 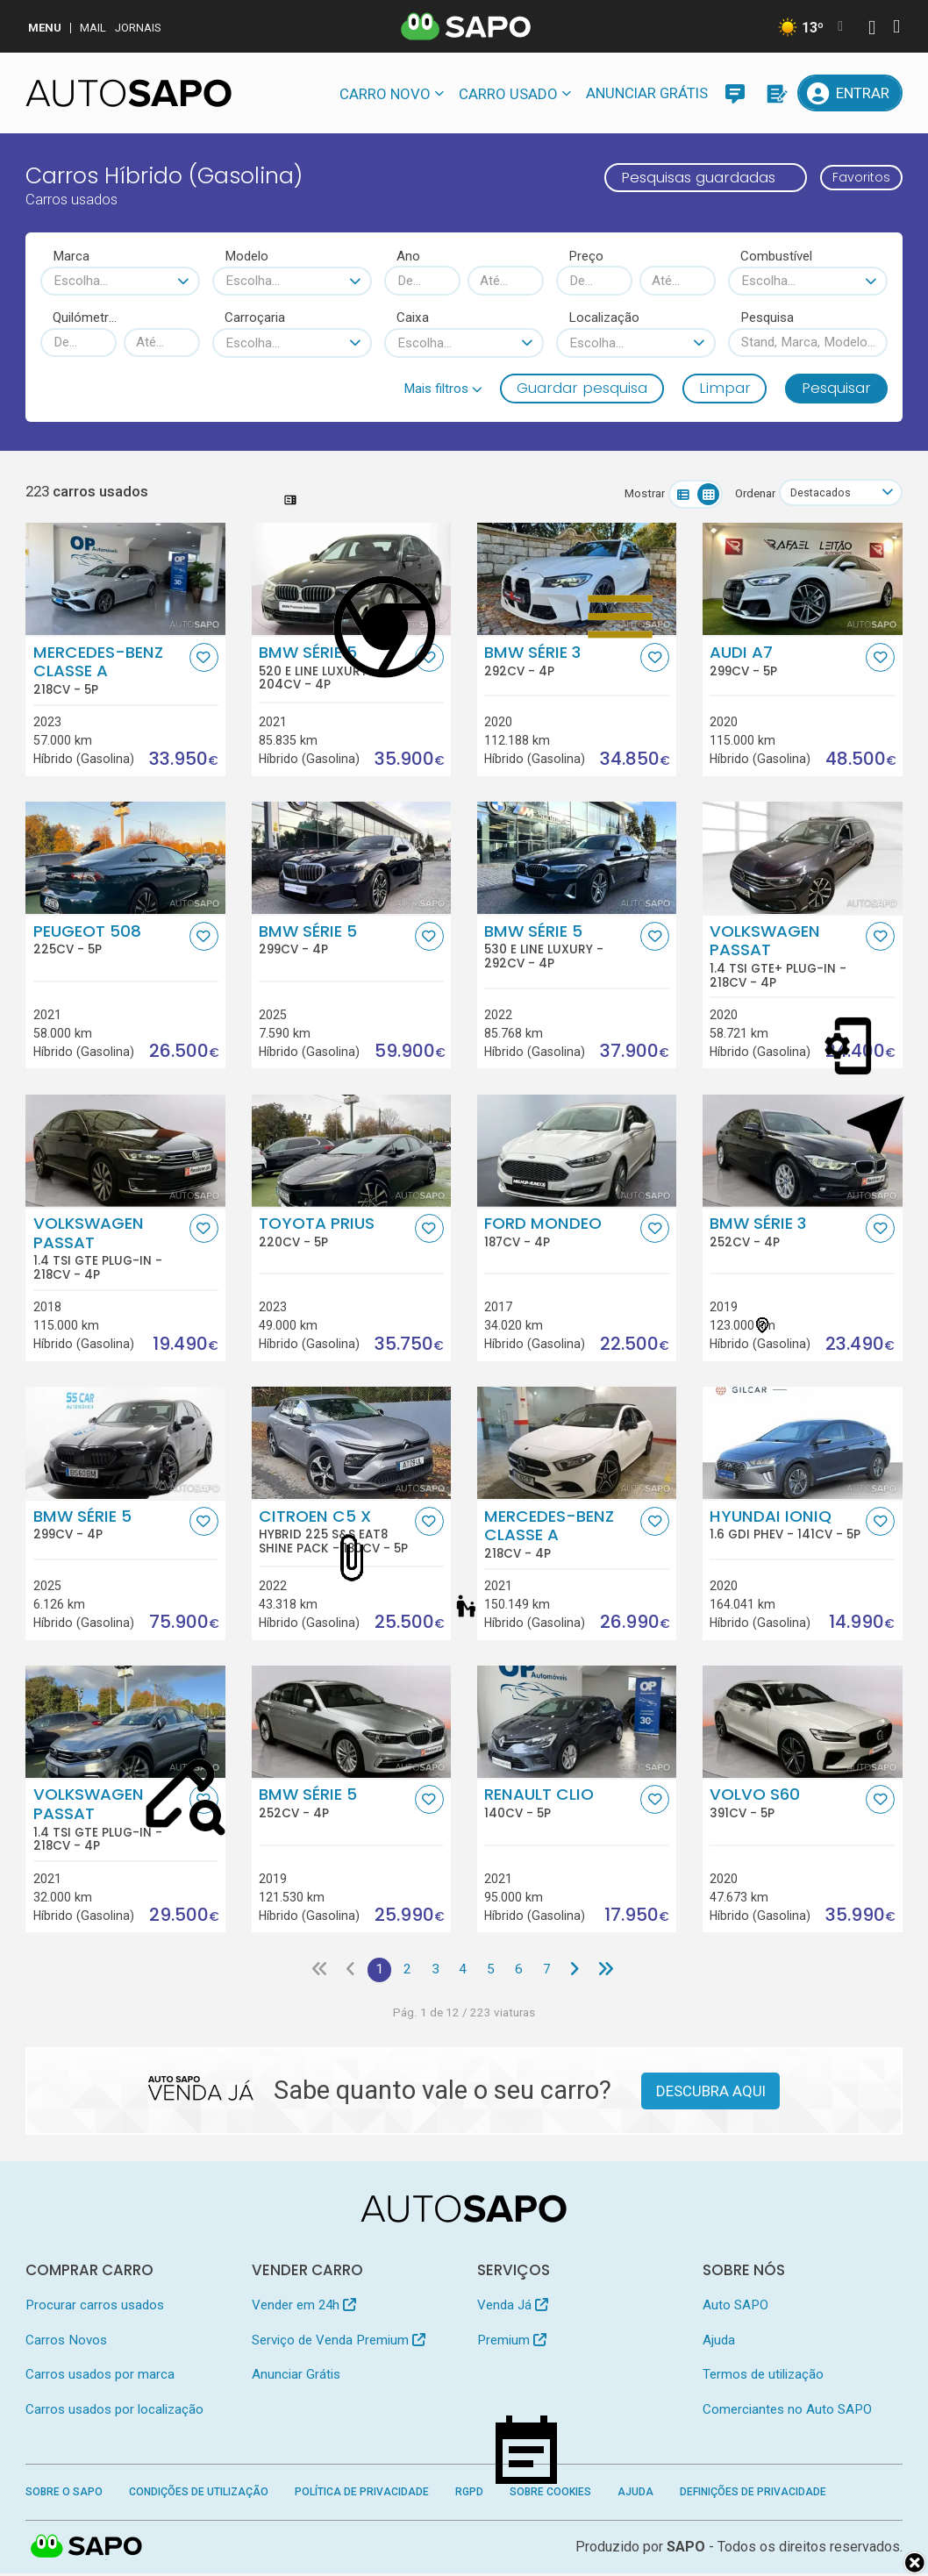 I want to click on unknown or unverified location, so click(x=762, y=1325).